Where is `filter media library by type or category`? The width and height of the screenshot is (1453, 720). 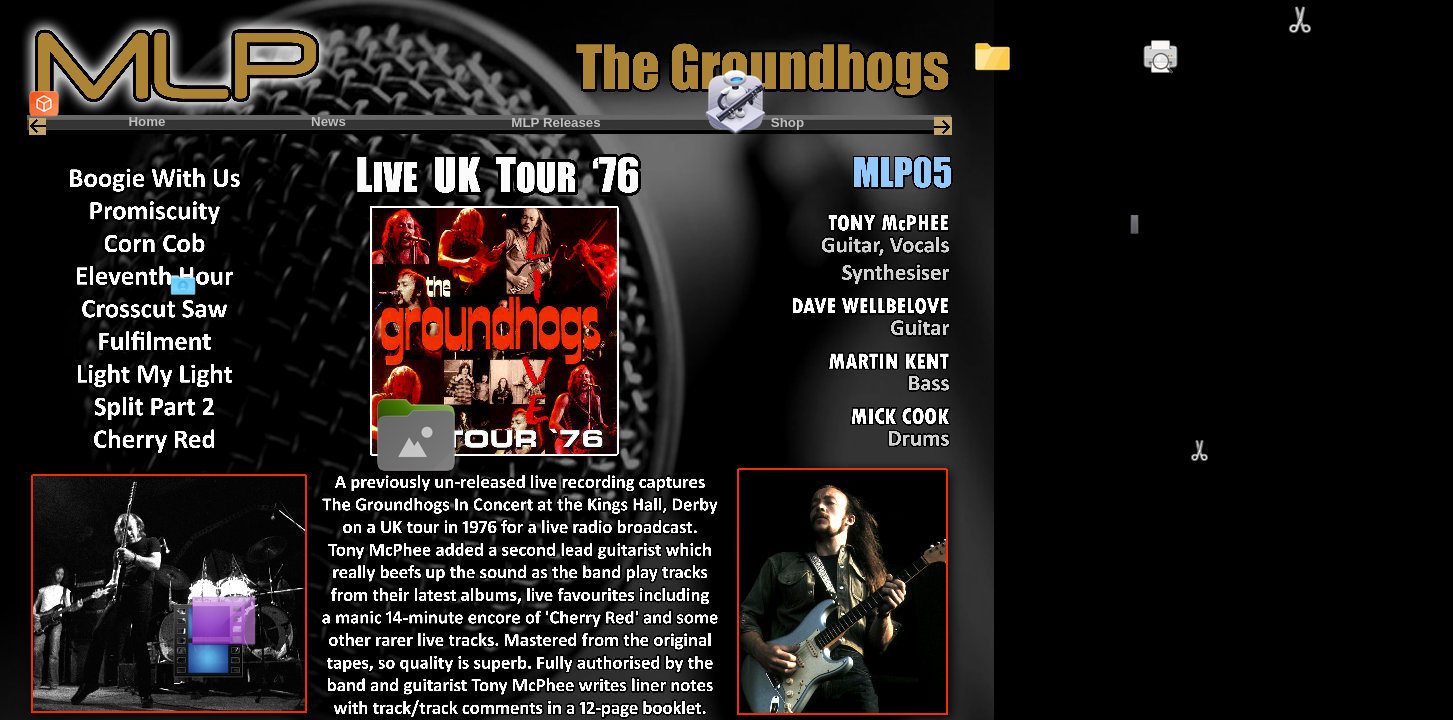
filter media library by type or category is located at coordinates (214, 636).